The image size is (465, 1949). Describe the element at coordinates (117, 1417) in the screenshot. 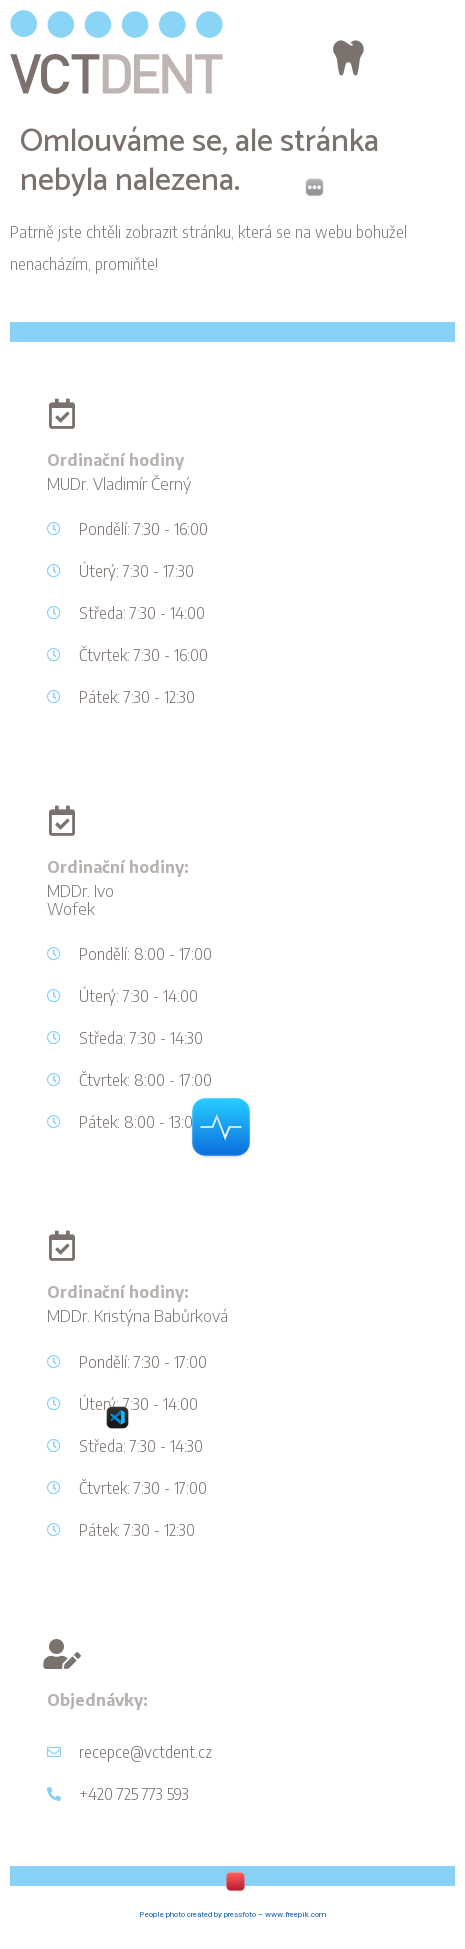

I see `open Visual Studio Code` at that location.